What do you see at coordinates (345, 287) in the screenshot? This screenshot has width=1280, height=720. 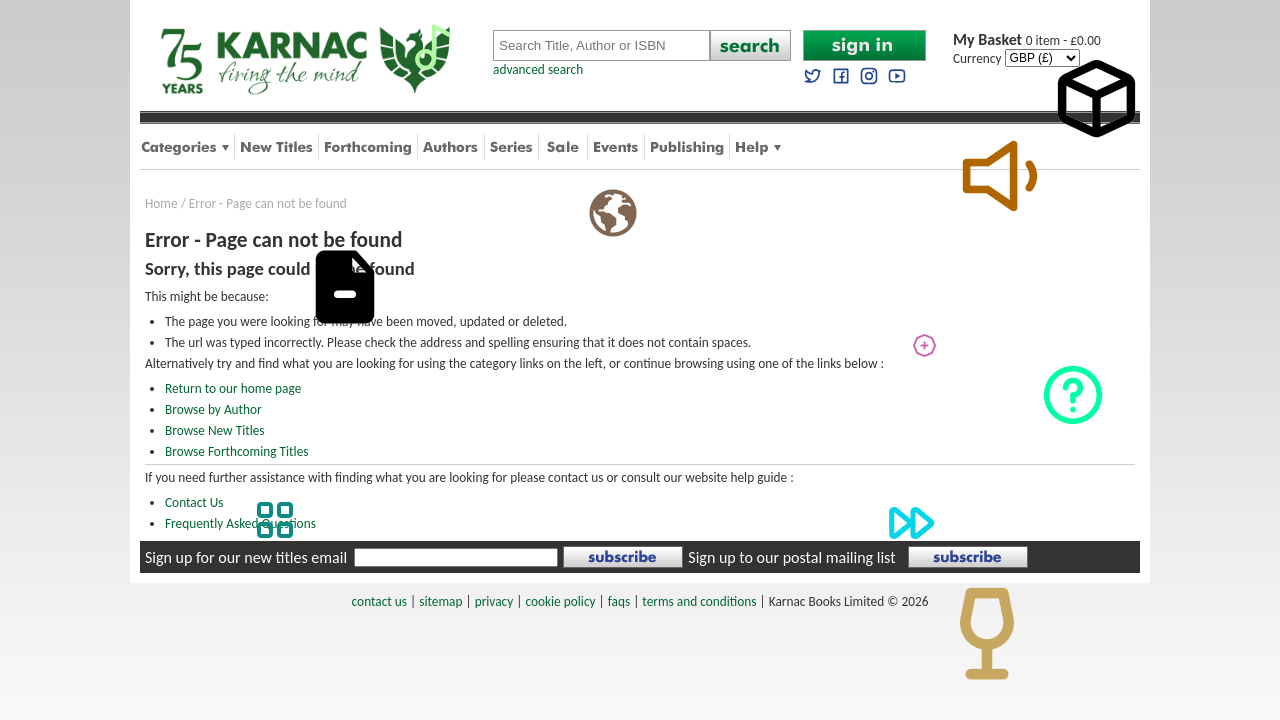 I see `remove or delete a file` at bounding box center [345, 287].